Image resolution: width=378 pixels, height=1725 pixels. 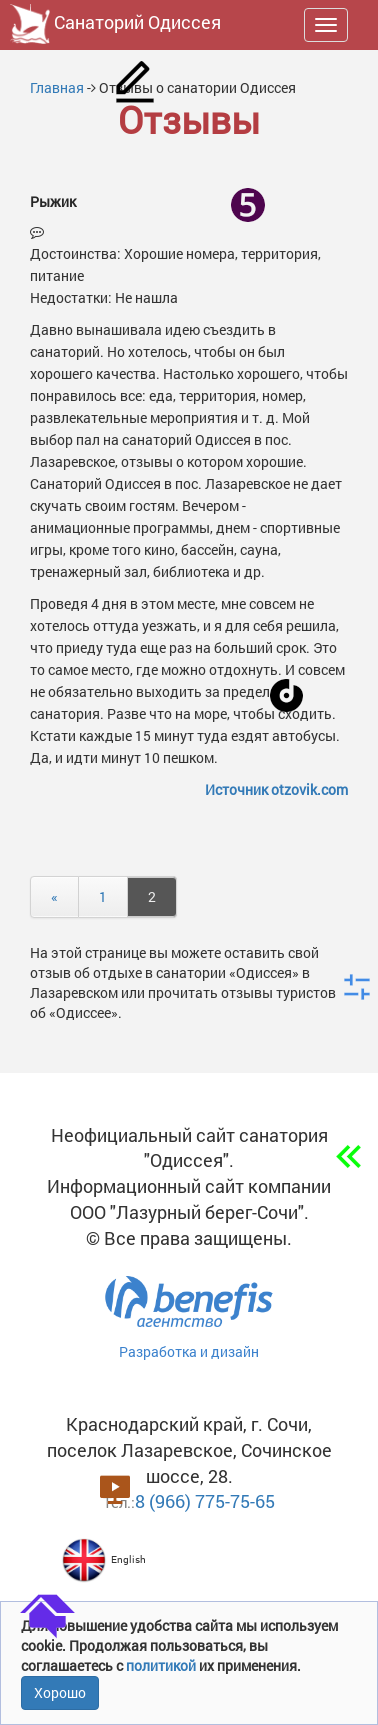 I want to click on JUnit 5 testing framework logo, so click(x=248, y=205).